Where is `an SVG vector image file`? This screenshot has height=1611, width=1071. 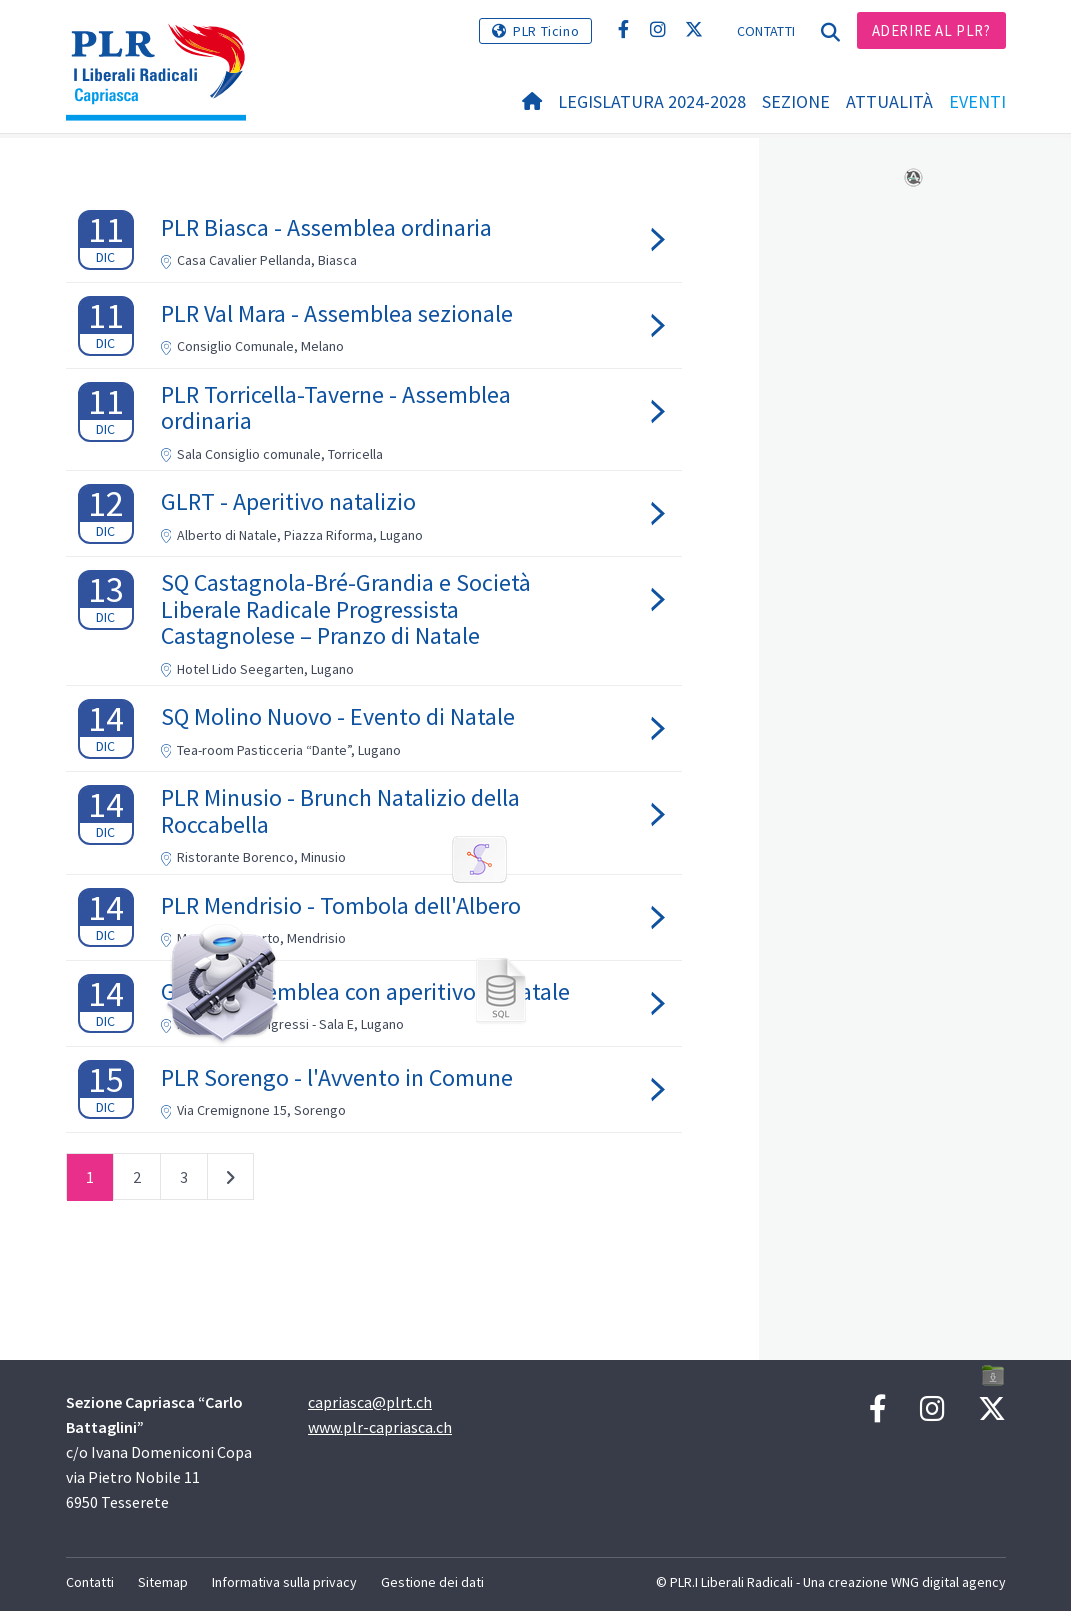
an SVG vector image file is located at coordinates (479, 857).